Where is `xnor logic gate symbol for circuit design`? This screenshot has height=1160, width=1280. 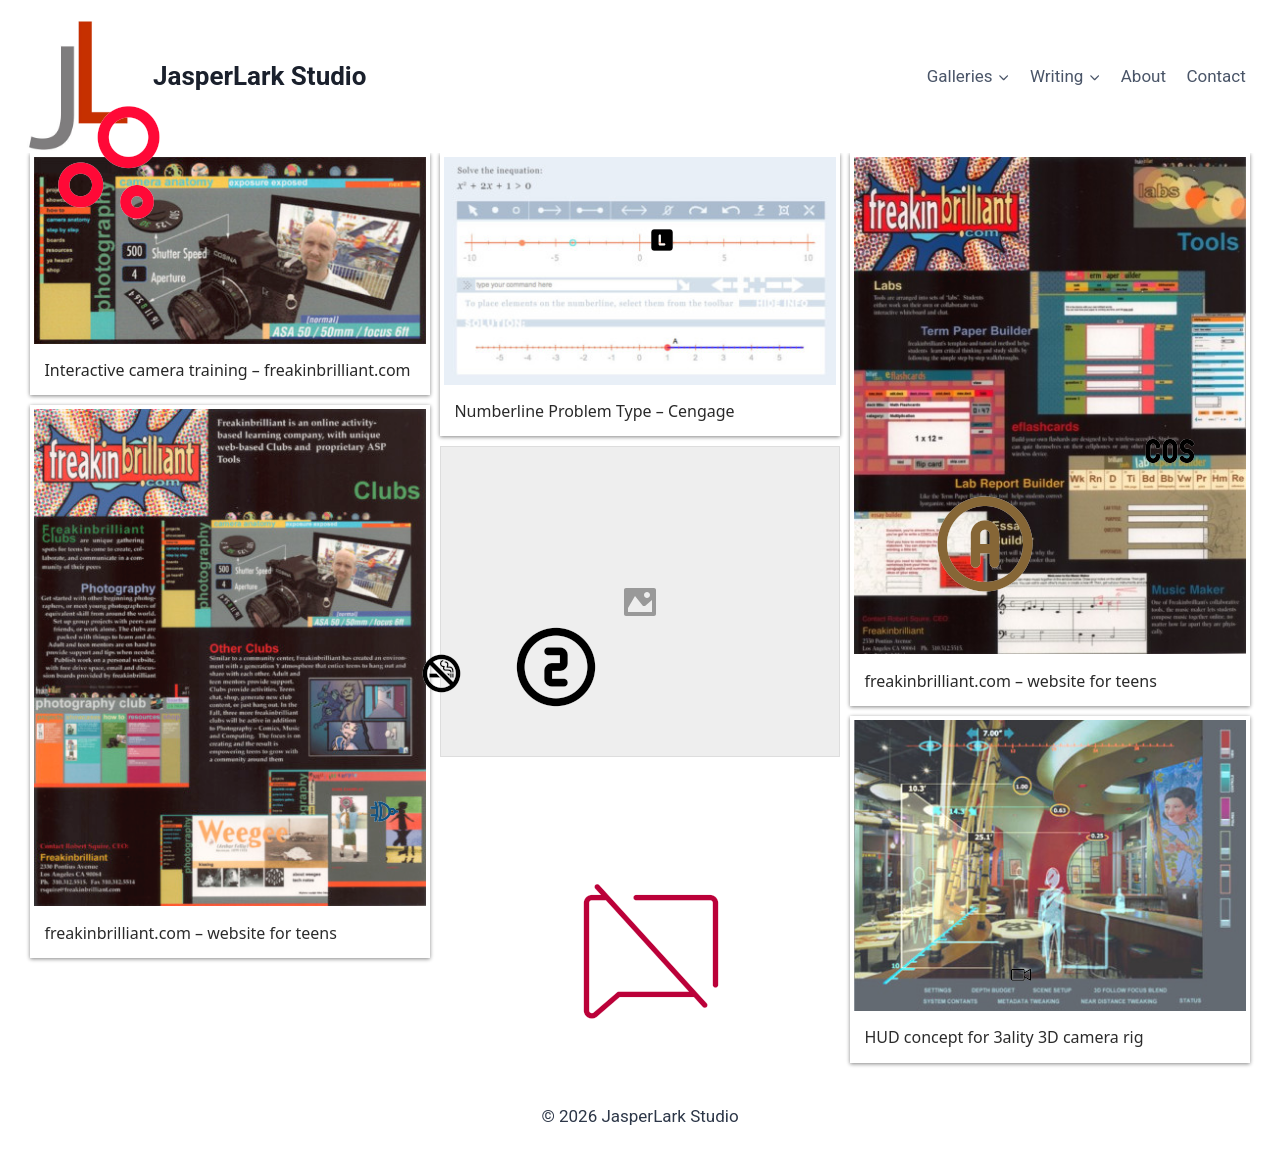 xnor logic gate symbol for circuit design is located at coordinates (384, 811).